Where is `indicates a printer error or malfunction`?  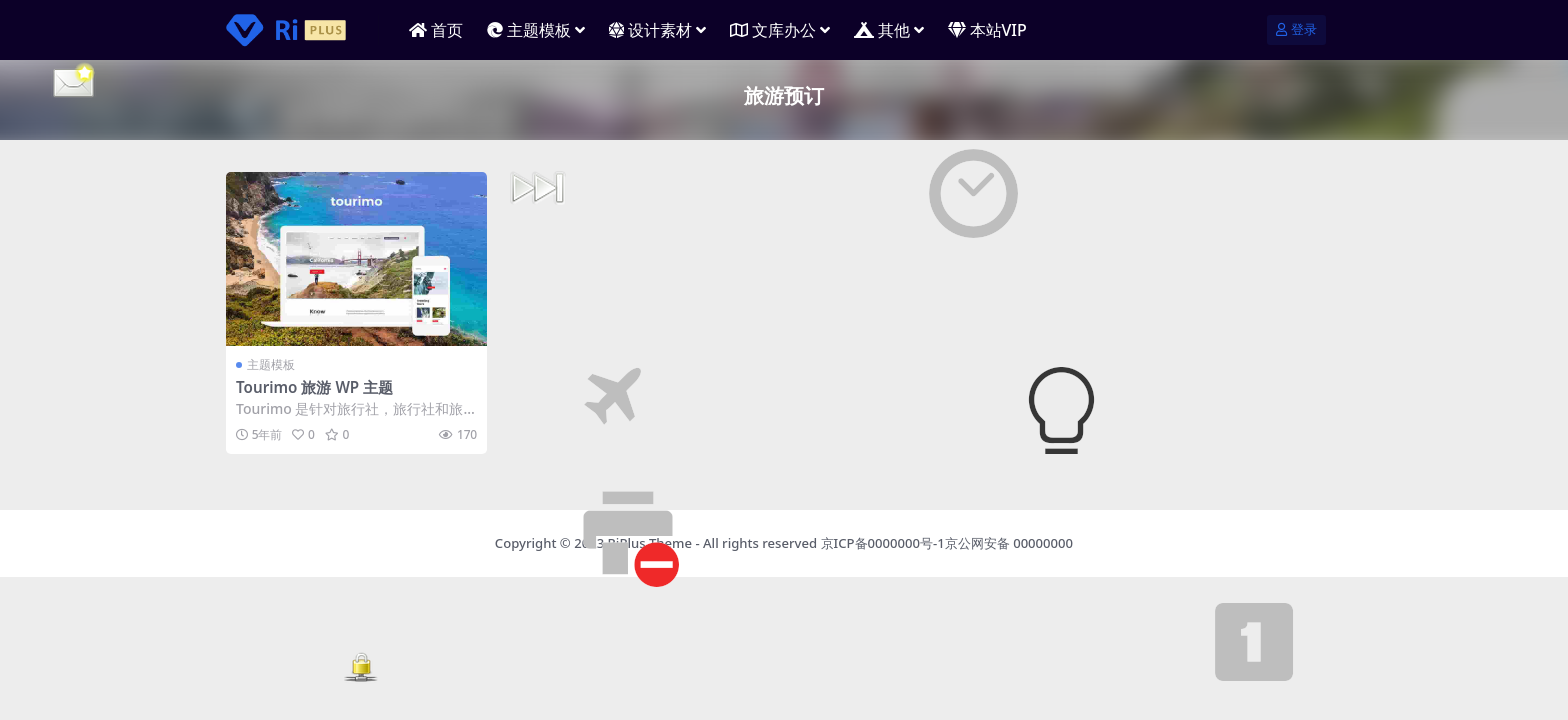 indicates a printer error or malfunction is located at coordinates (628, 536).